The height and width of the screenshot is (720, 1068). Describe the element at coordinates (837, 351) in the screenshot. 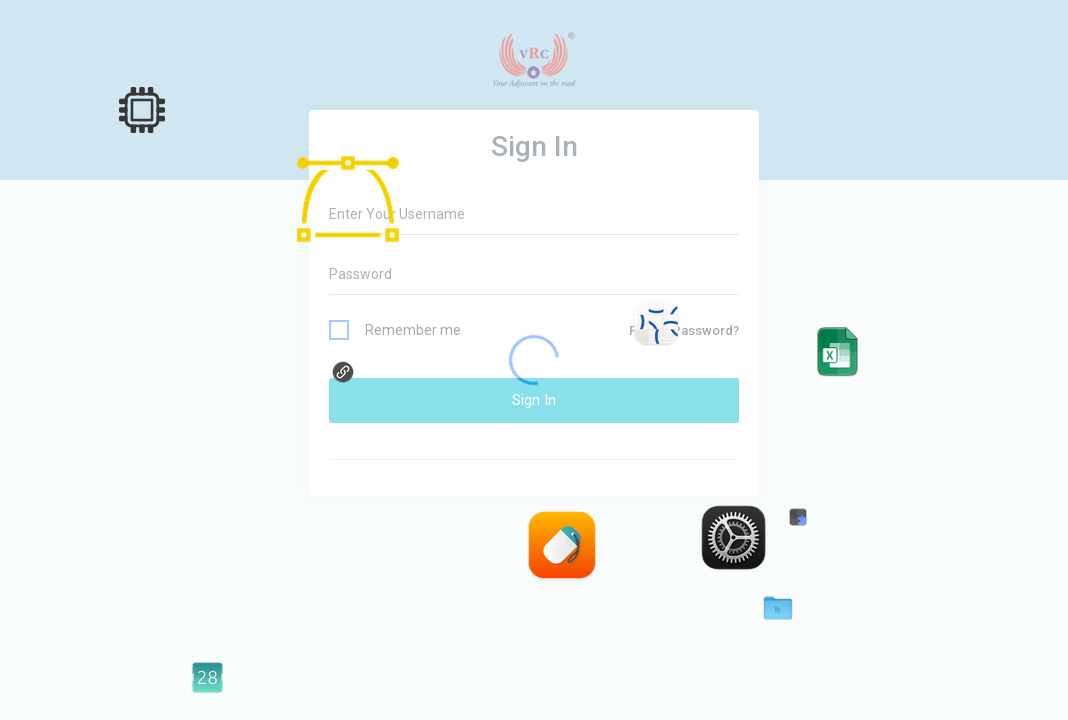

I see `open a Microsoft Excel spreadsheet file` at that location.